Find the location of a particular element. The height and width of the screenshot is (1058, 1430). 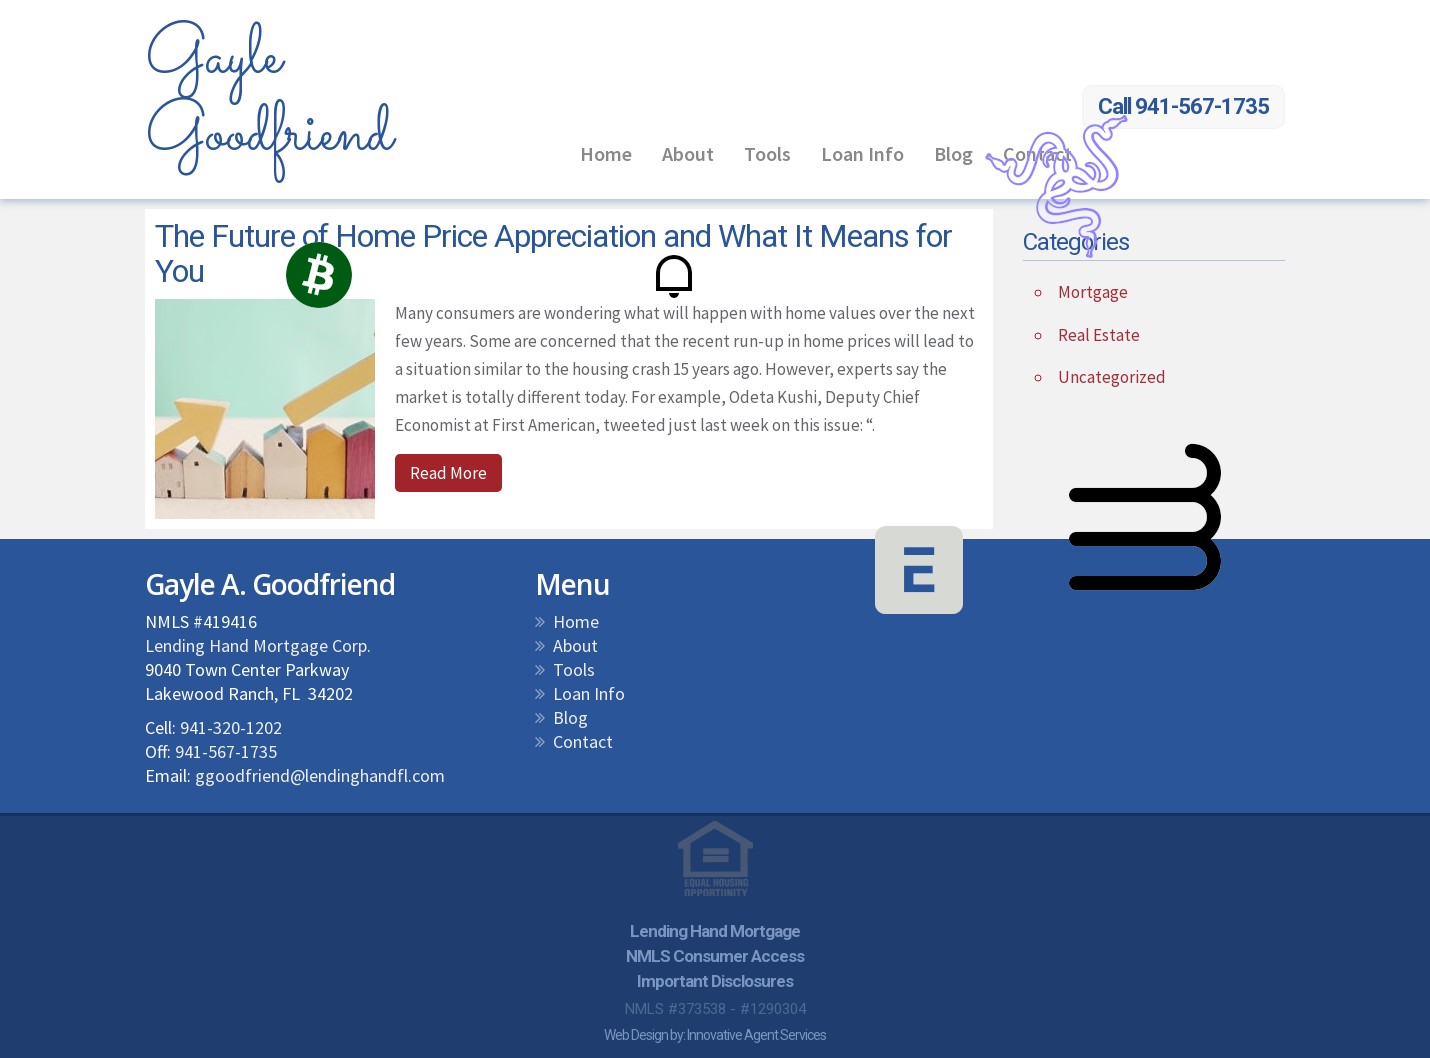

open ERPNext application is located at coordinates (919, 570).